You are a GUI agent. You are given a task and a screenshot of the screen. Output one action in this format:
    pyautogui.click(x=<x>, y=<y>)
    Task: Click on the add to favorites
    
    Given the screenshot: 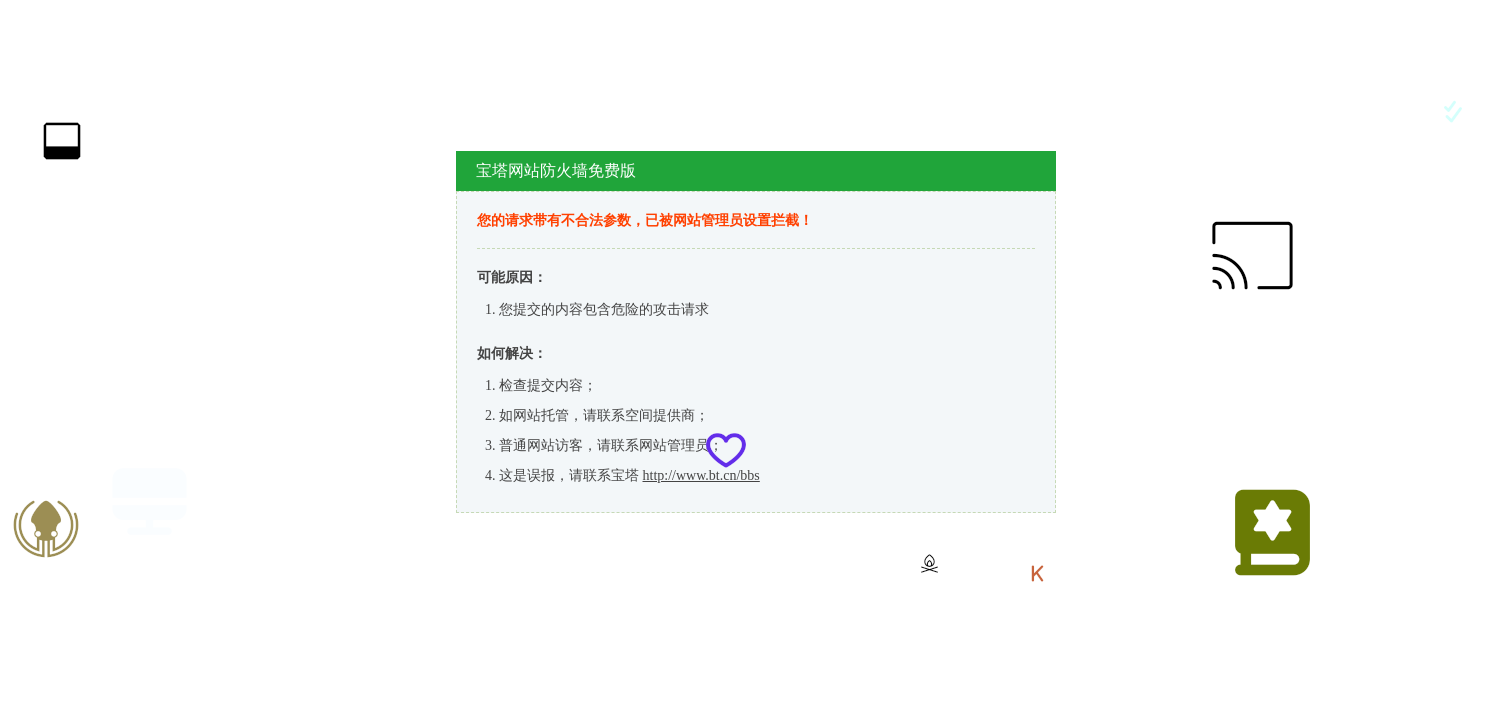 What is the action you would take?
    pyautogui.click(x=726, y=449)
    